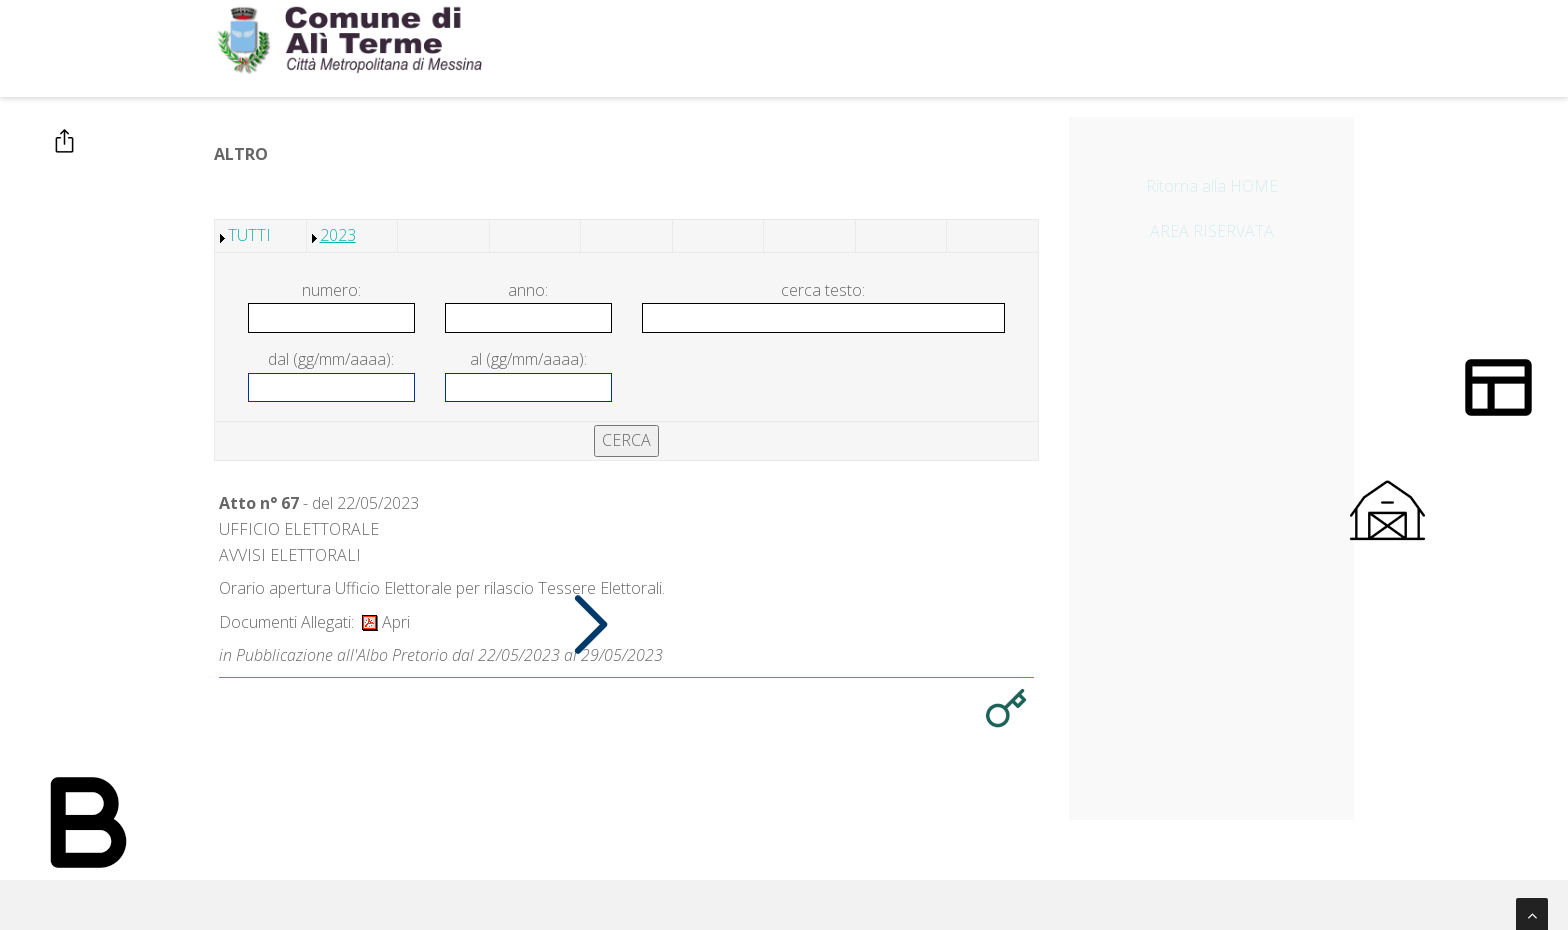 The width and height of the screenshot is (1568, 930). Describe the element at coordinates (64, 141) in the screenshot. I see `share this content` at that location.